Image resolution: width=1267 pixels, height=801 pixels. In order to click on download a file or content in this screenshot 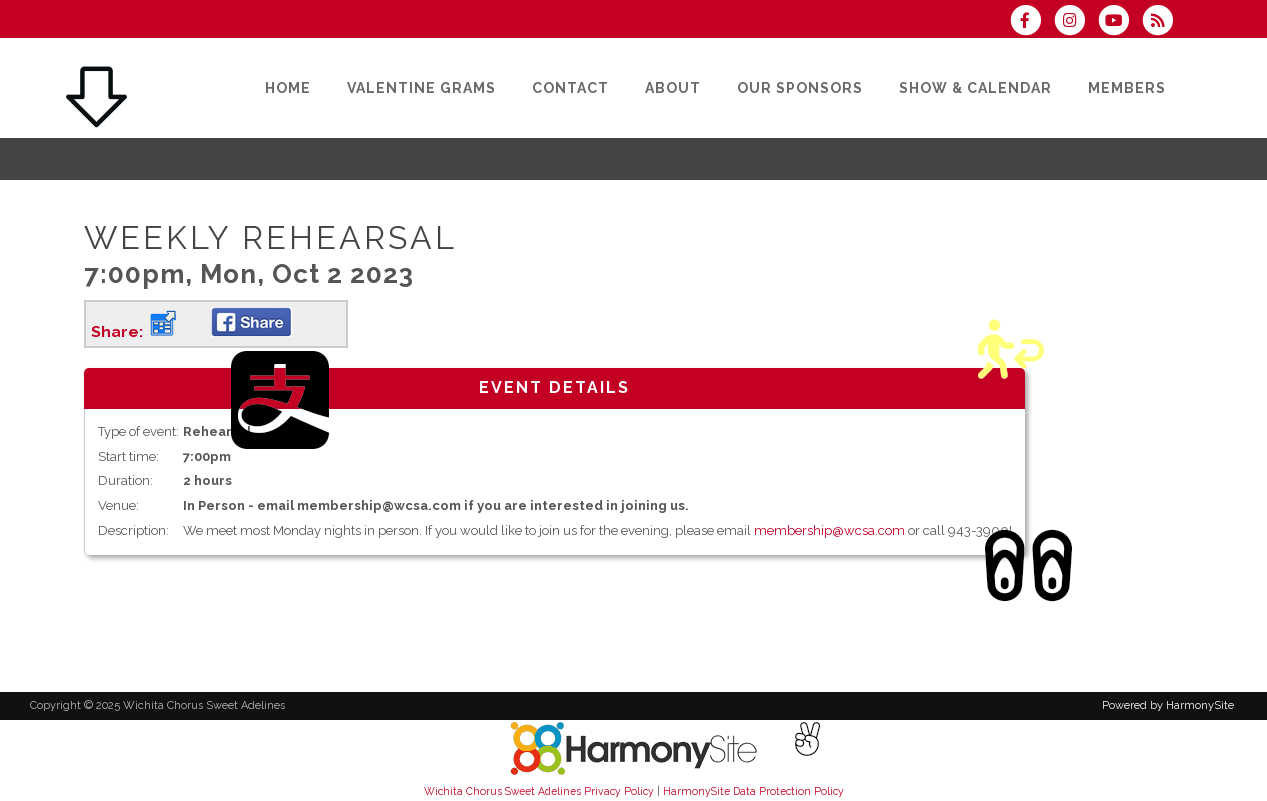, I will do `click(96, 94)`.